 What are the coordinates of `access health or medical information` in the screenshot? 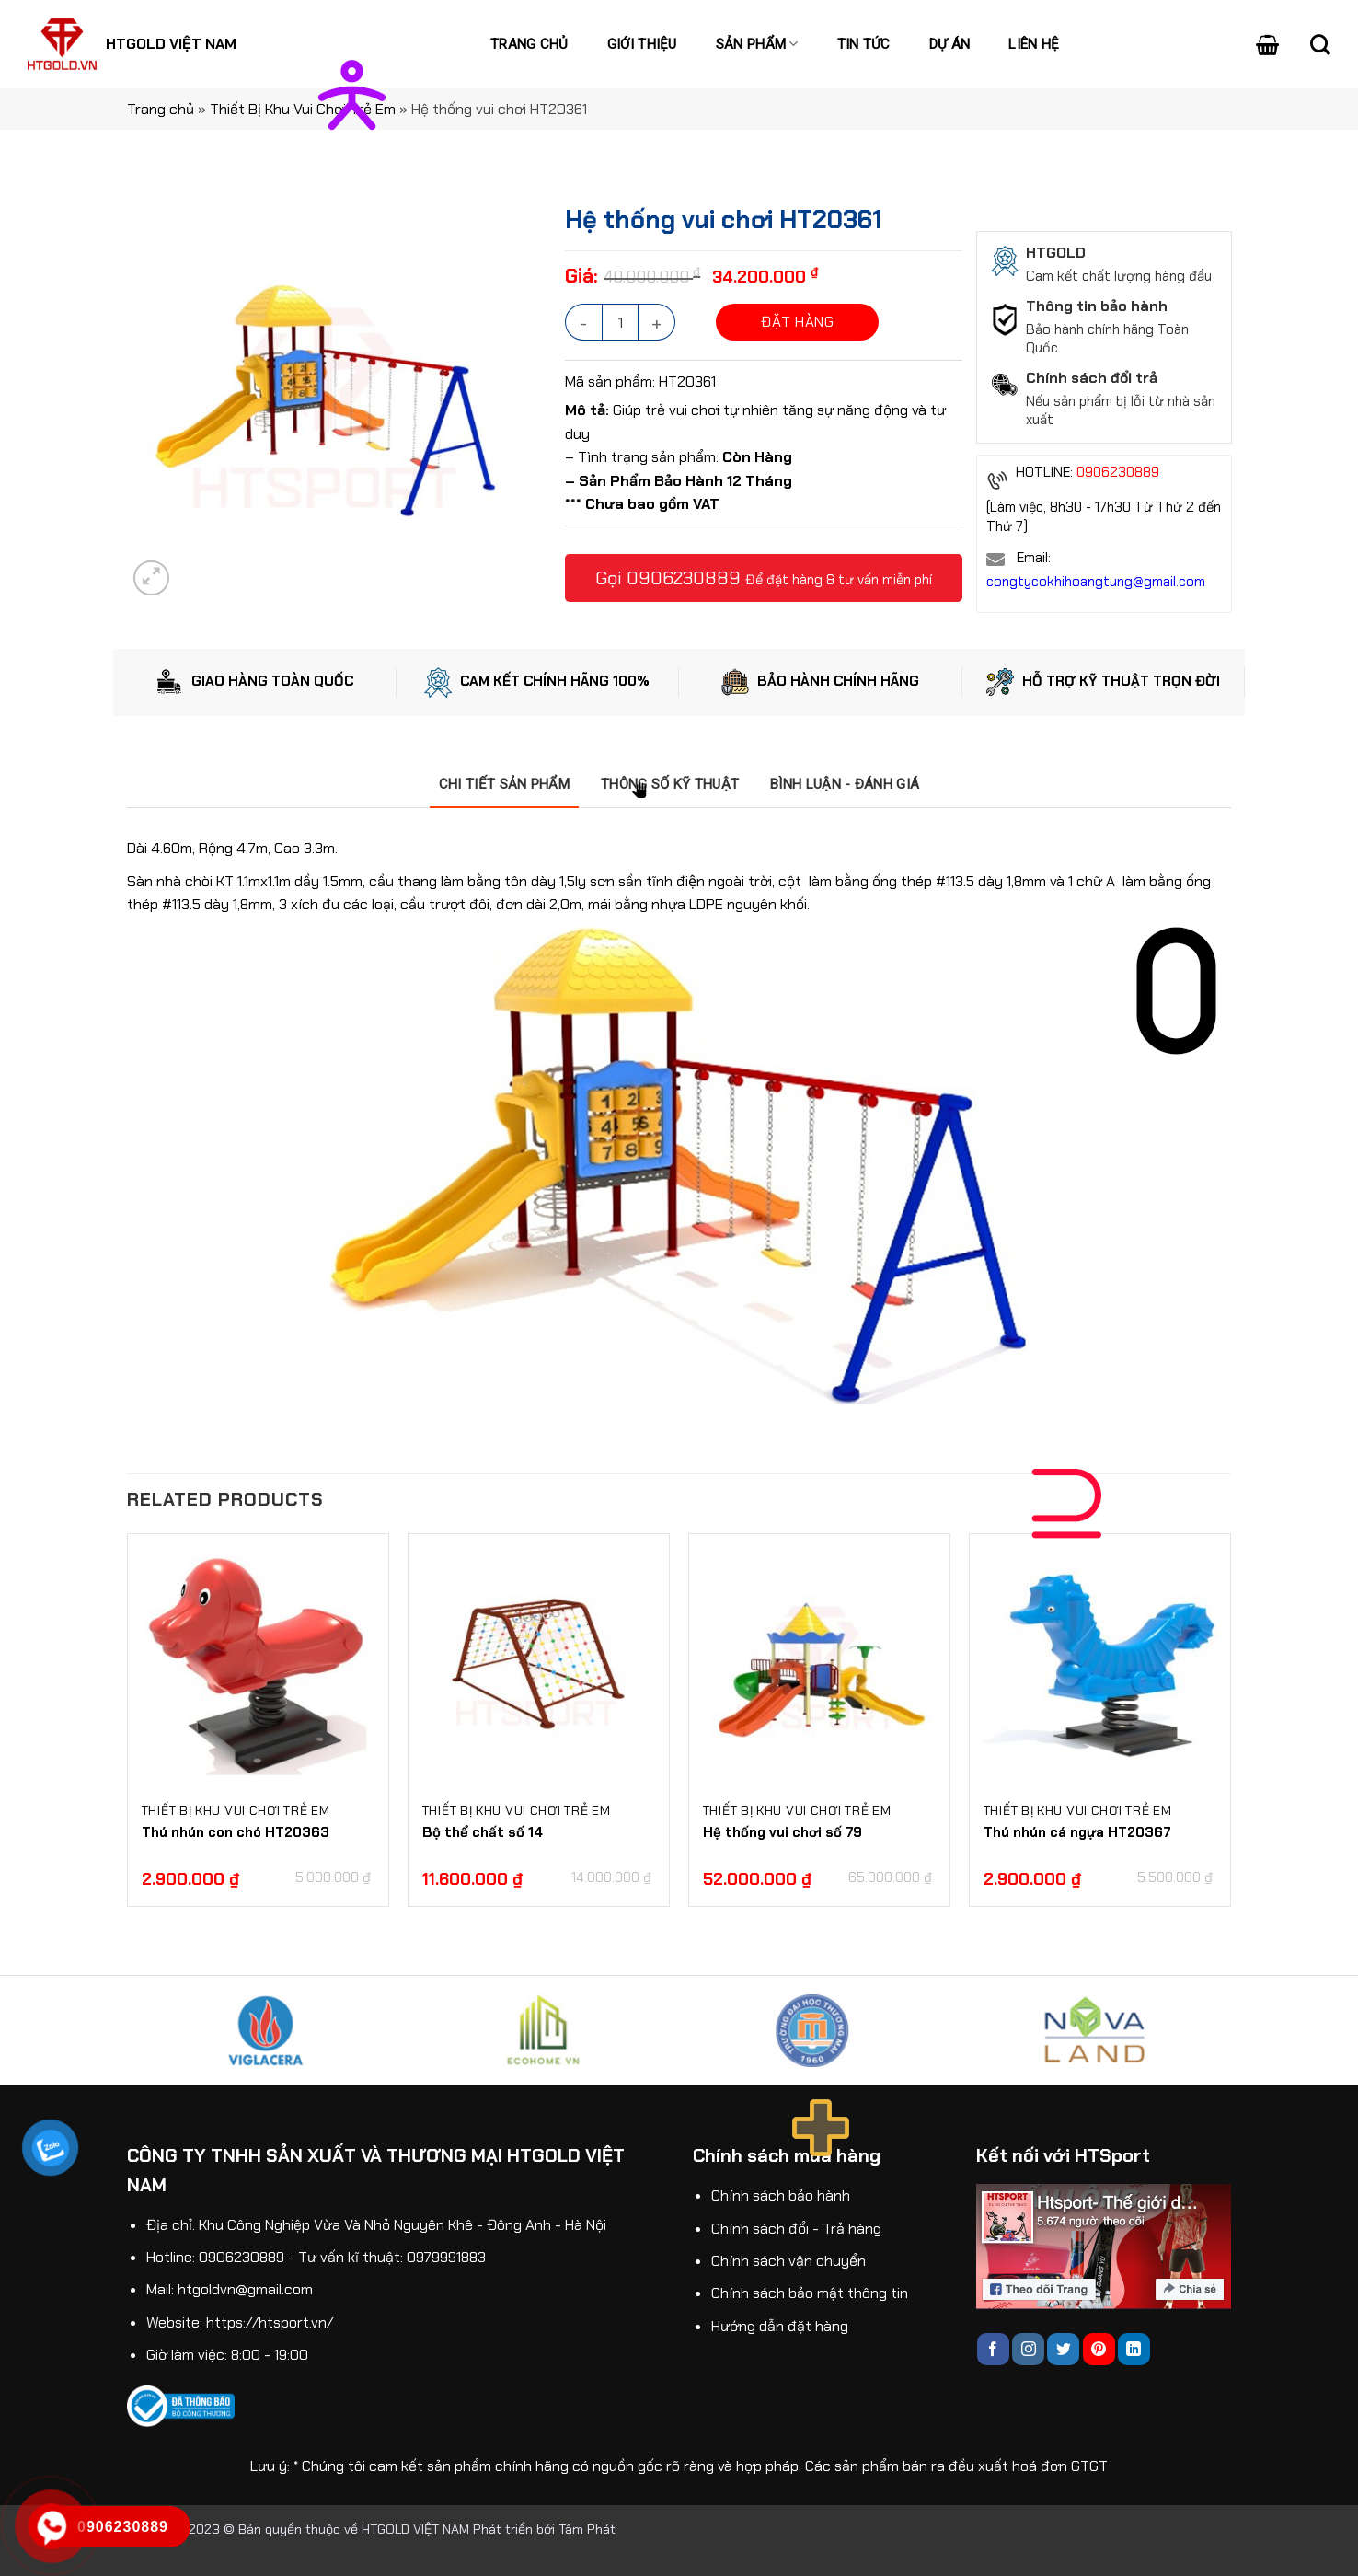 It's located at (821, 2128).